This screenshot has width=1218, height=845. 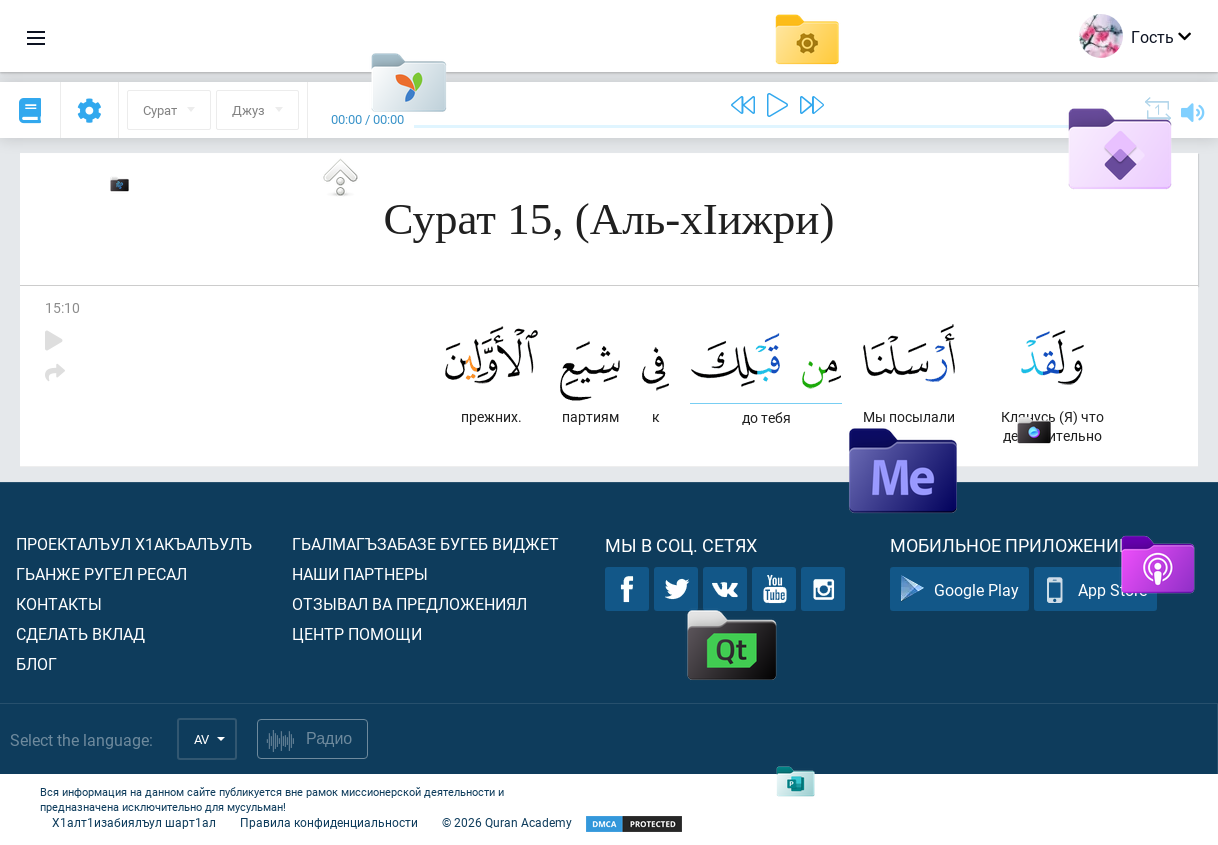 What do you see at coordinates (119, 184) in the screenshot?
I see `open windicss project folder` at bounding box center [119, 184].